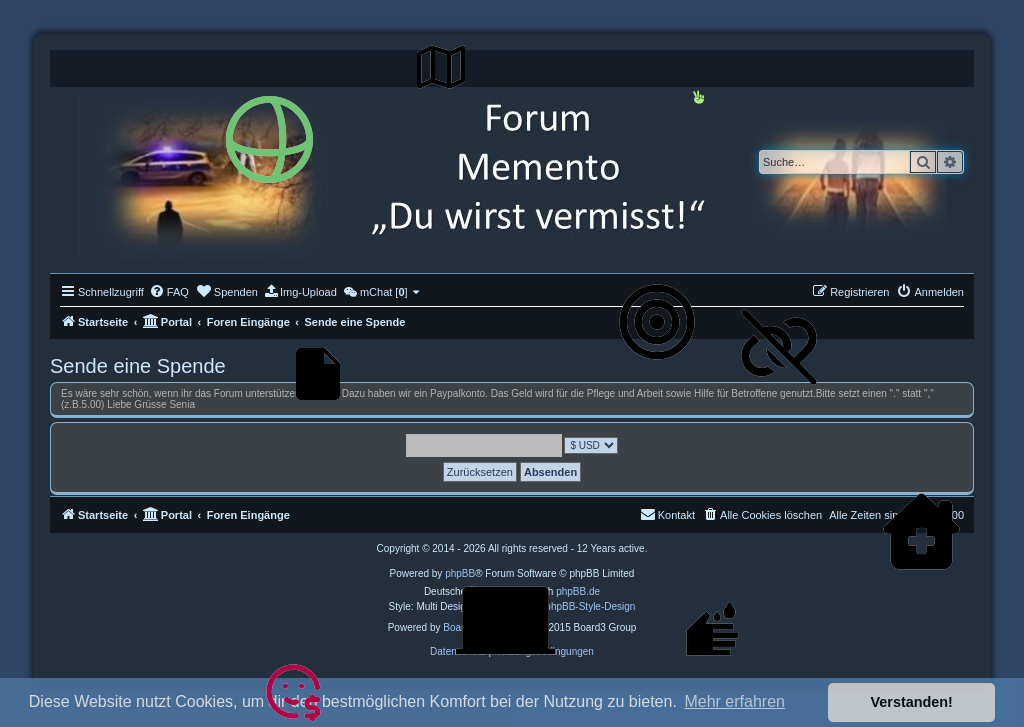 This screenshot has height=727, width=1024. Describe the element at coordinates (713, 628) in the screenshot. I see `wash your hands` at that location.